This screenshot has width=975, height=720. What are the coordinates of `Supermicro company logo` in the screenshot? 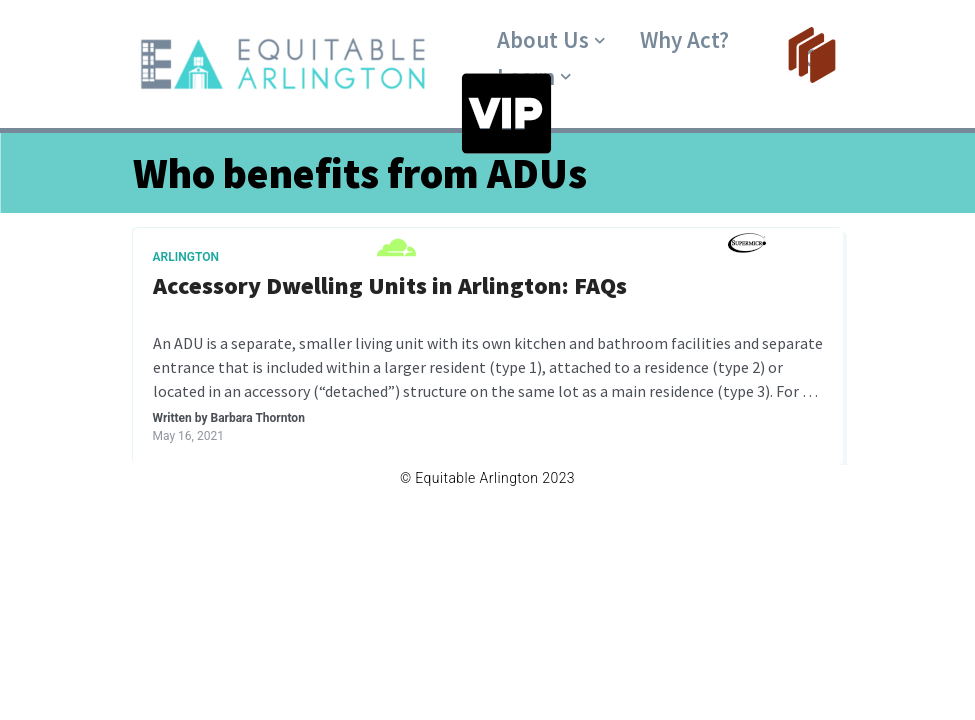 It's located at (747, 243).